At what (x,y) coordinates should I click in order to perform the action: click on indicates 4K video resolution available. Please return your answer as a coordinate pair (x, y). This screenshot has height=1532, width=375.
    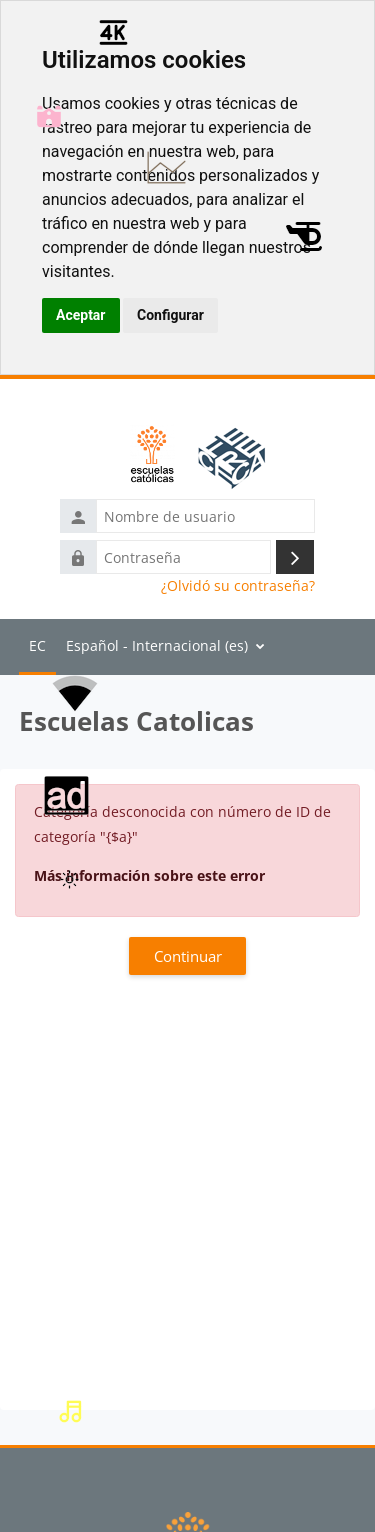
    Looking at the image, I should click on (113, 32).